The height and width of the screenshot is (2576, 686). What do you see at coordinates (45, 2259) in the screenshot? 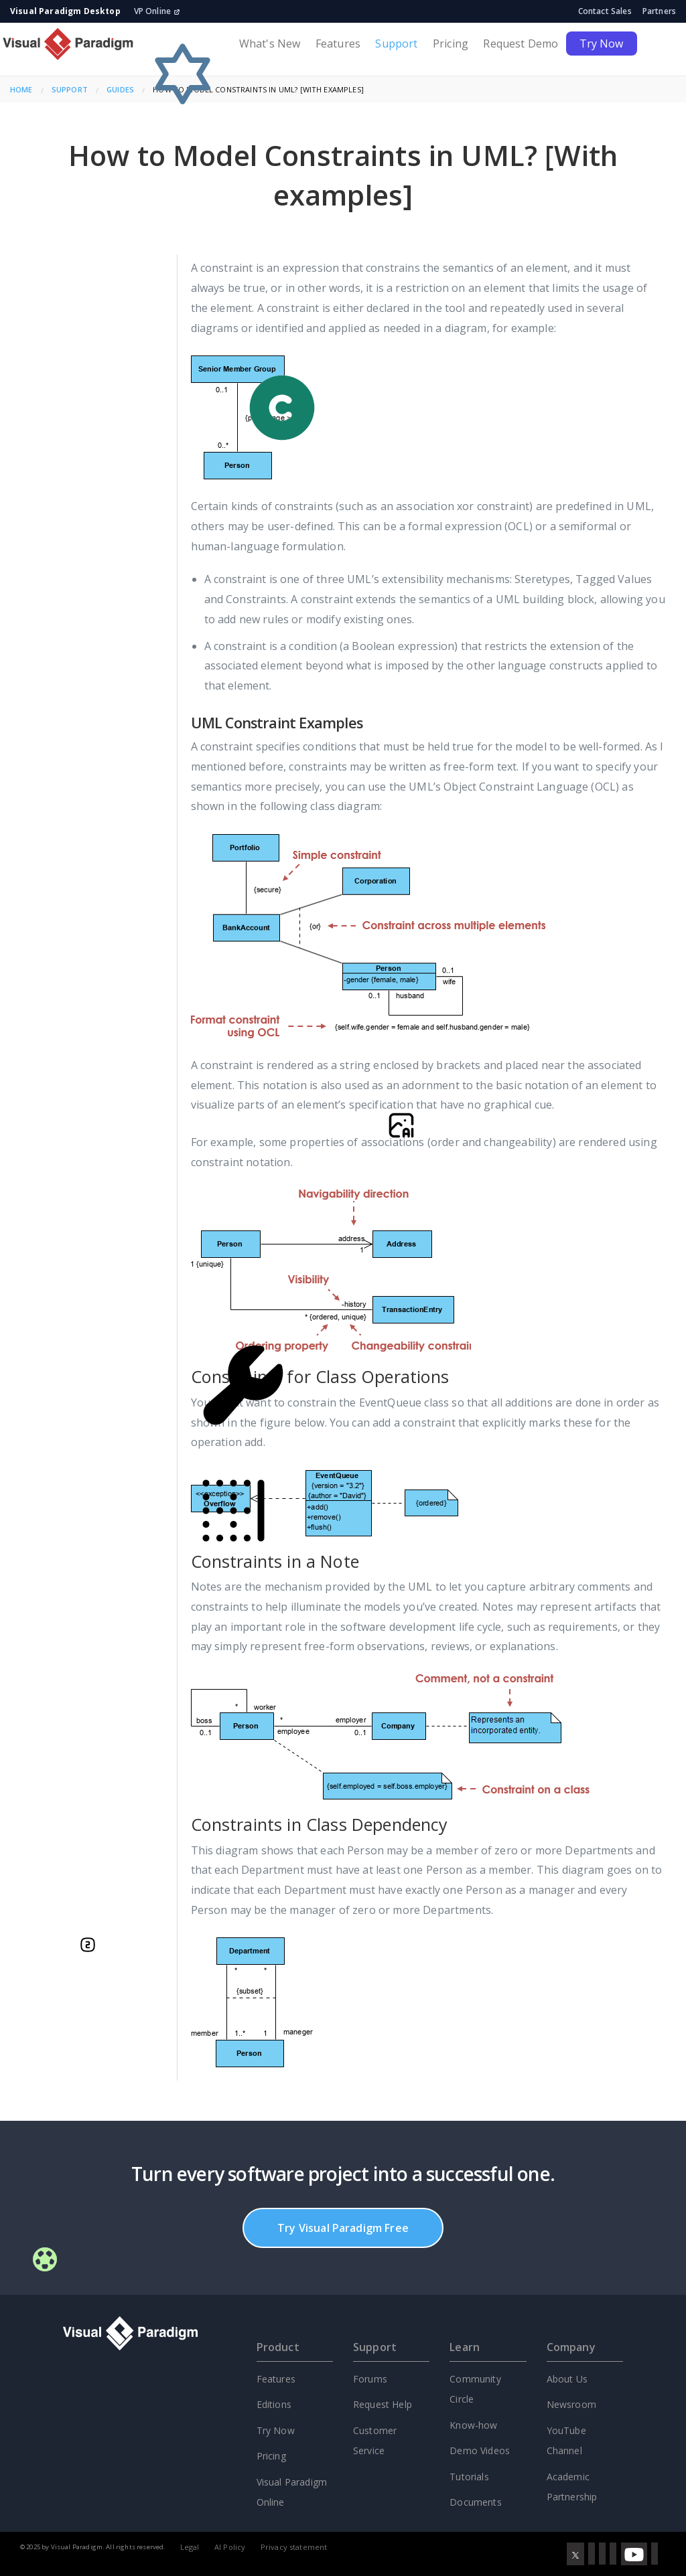
I see `access football or soccer content` at bounding box center [45, 2259].